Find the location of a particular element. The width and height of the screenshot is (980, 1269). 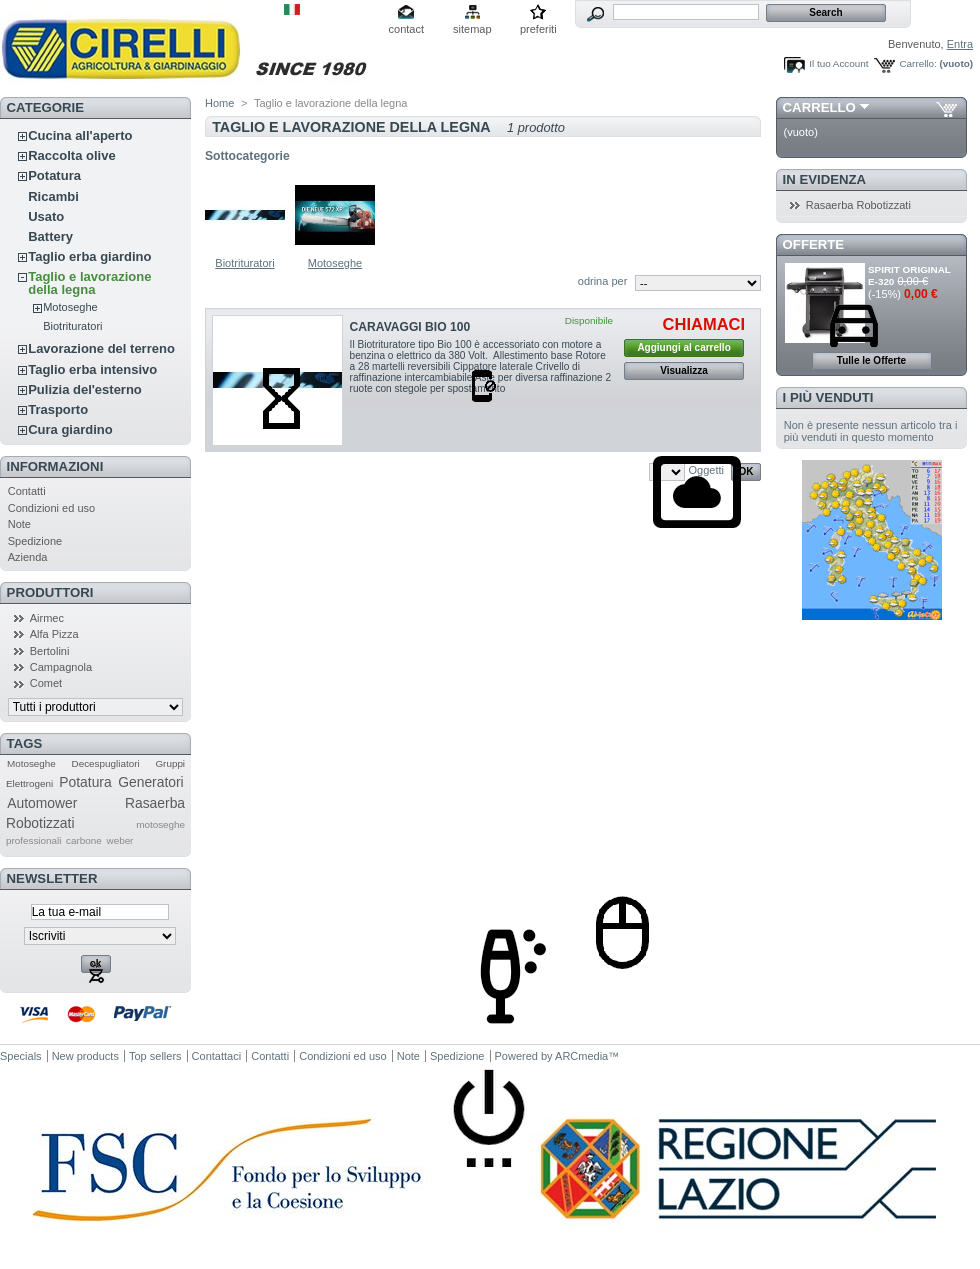

mouse input device settings is located at coordinates (622, 932).